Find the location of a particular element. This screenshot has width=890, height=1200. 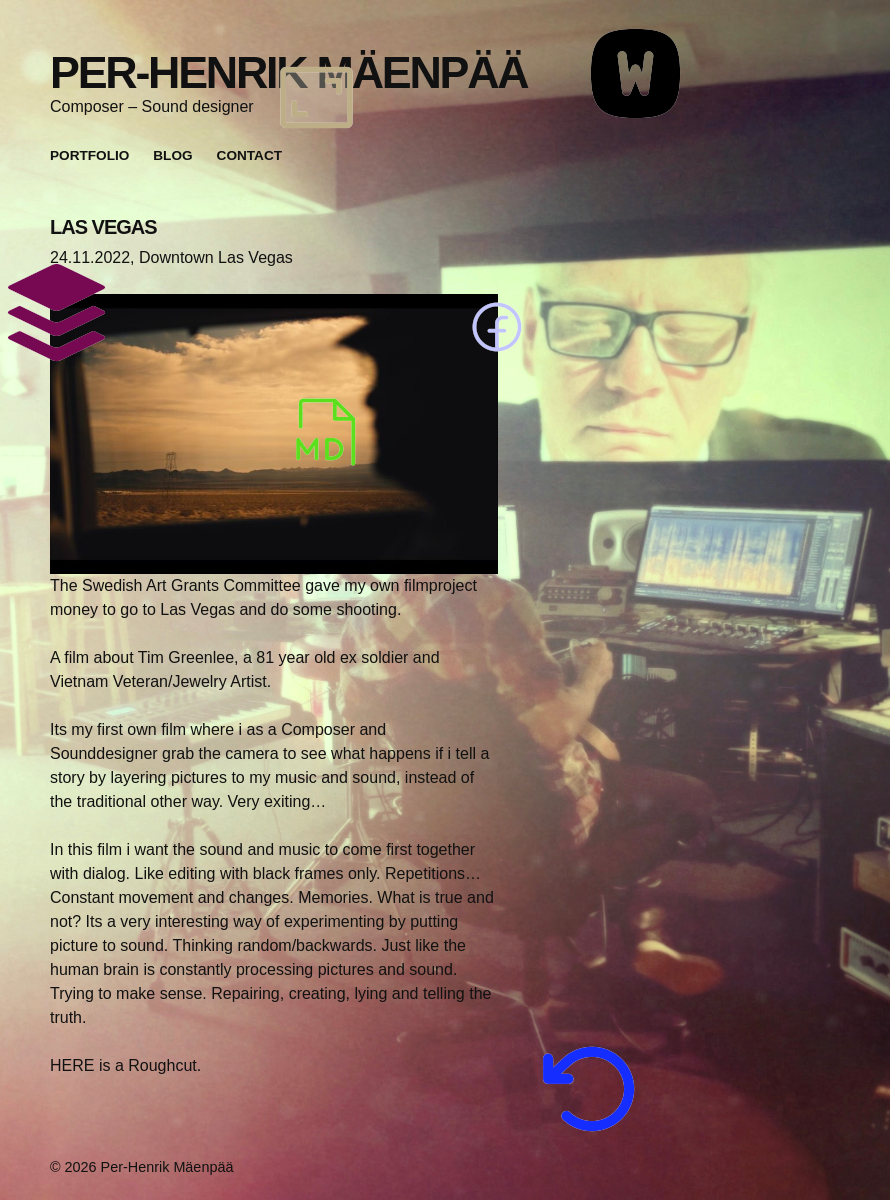

app icon for a service or brand starting with "W" is located at coordinates (635, 73).